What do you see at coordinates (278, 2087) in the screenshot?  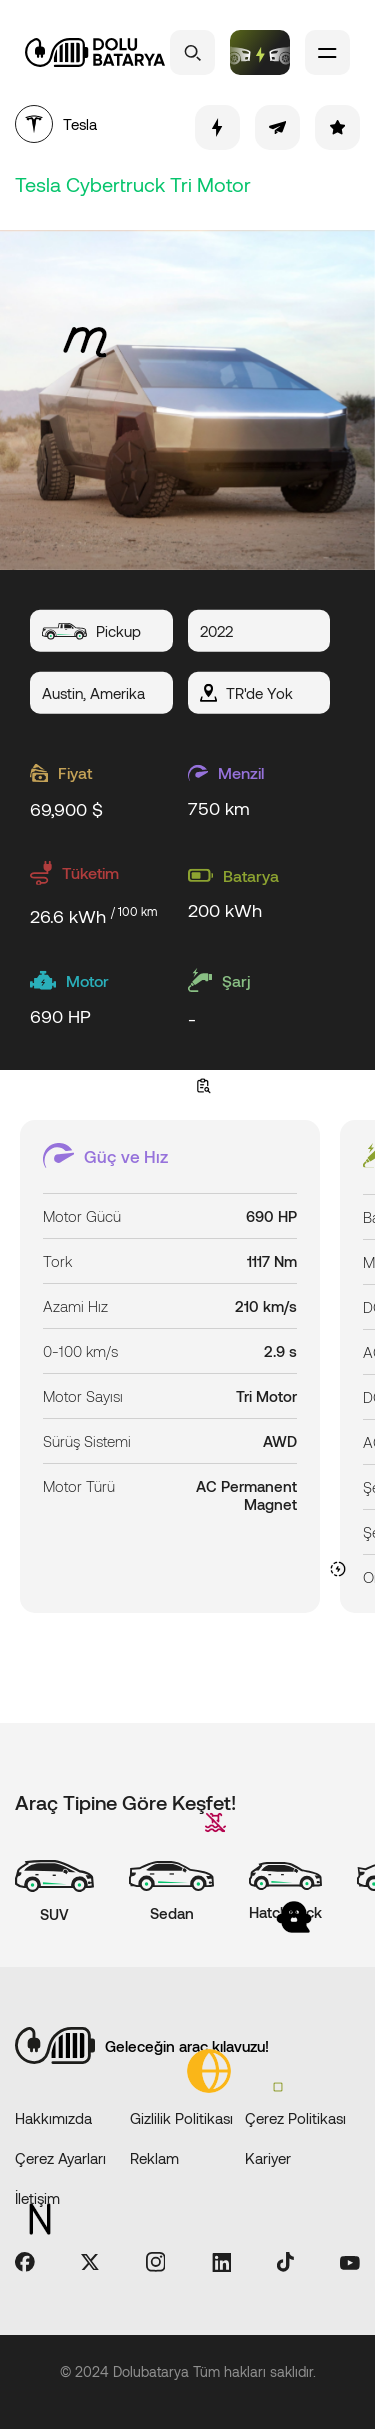 I see `stop media playback` at bounding box center [278, 2087].